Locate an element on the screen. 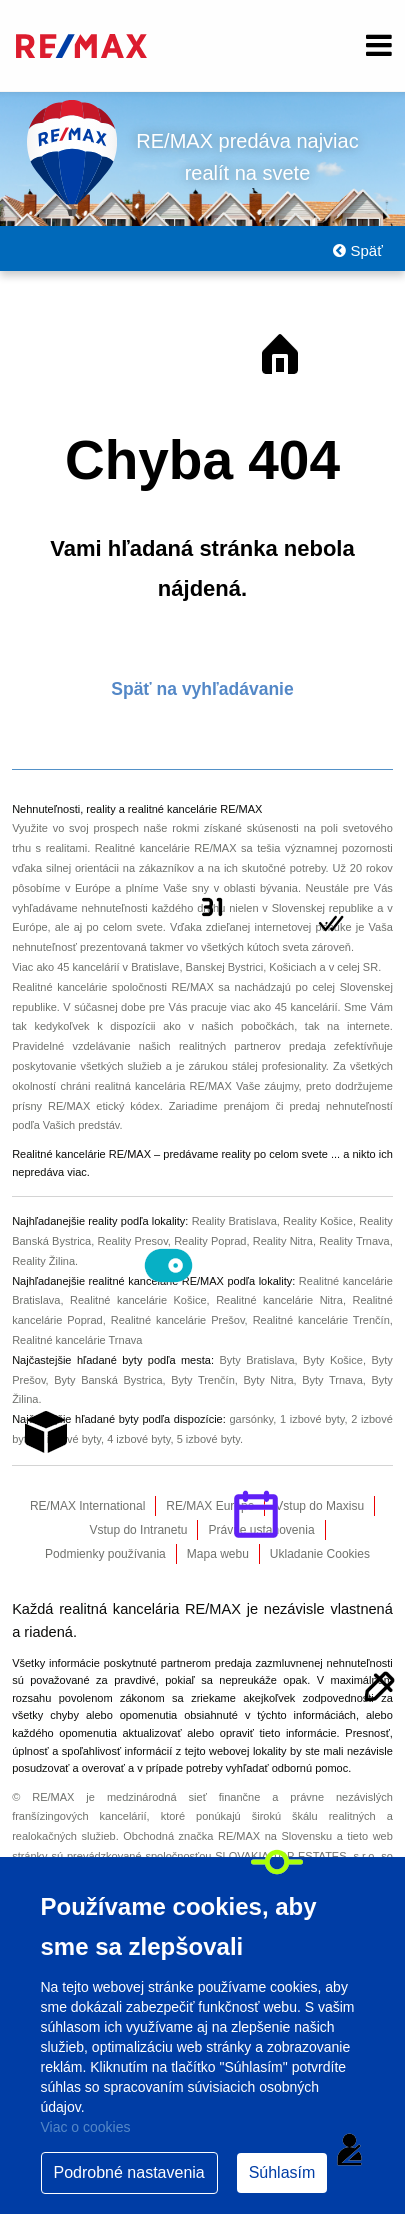 The image size is (405, 2214). select a color from the canvas is located at coordinates (379, 1686).